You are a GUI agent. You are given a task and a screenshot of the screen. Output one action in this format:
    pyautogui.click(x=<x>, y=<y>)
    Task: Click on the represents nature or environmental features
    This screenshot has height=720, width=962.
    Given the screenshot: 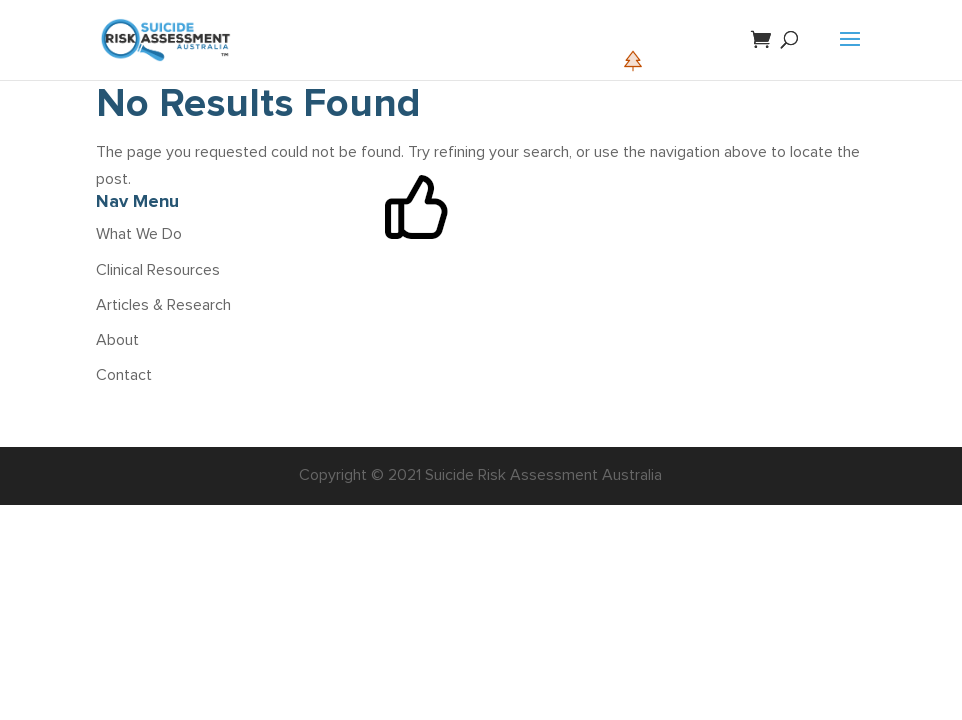 What is the action you would take?
    pyautogui.click(x=633, y=61)
    